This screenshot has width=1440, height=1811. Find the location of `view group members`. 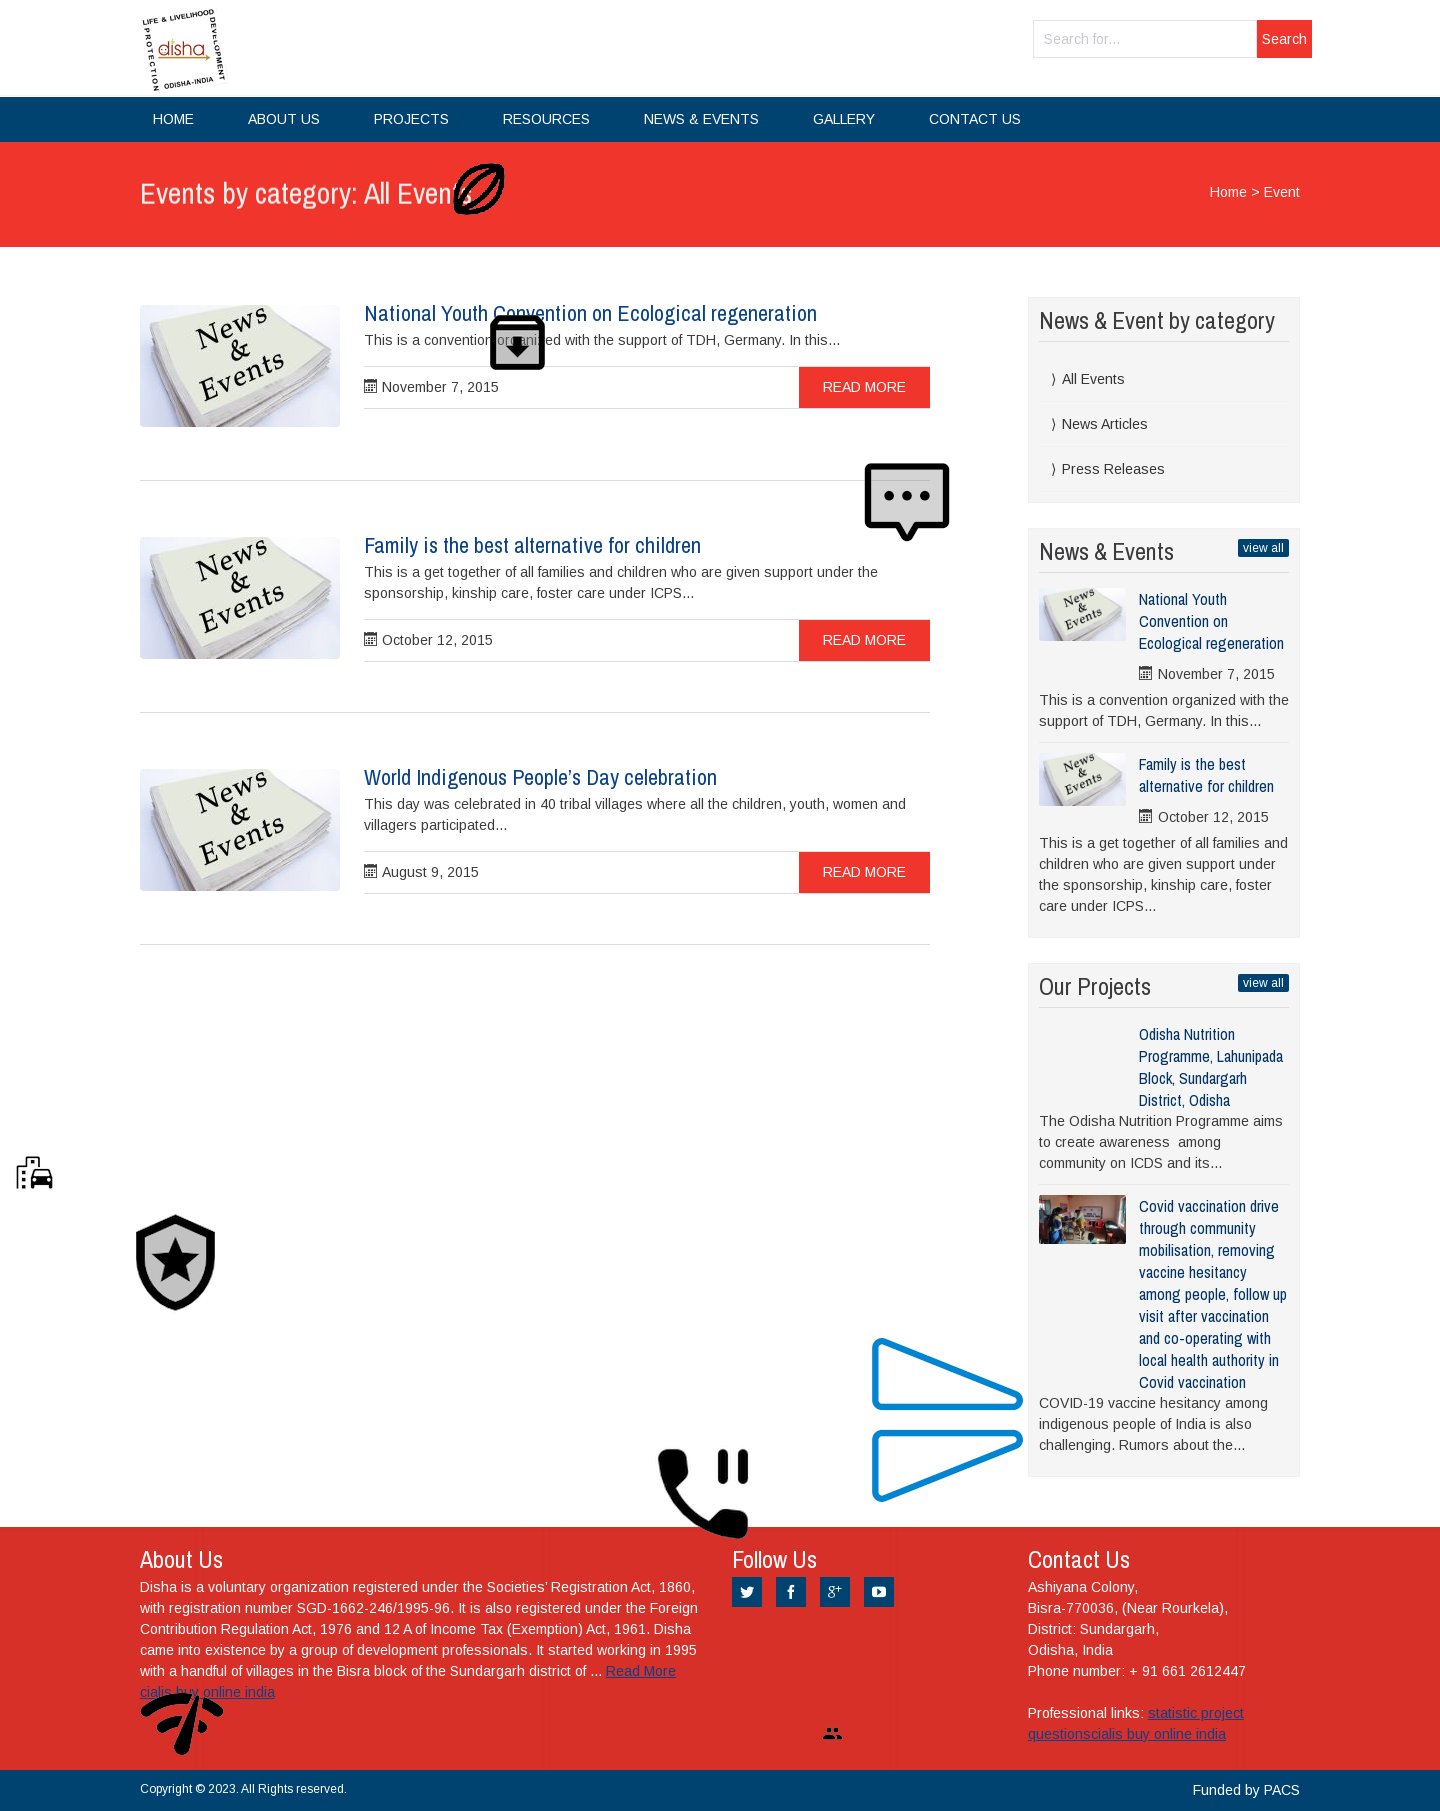

view group members is located at coordinates (832, 1733).